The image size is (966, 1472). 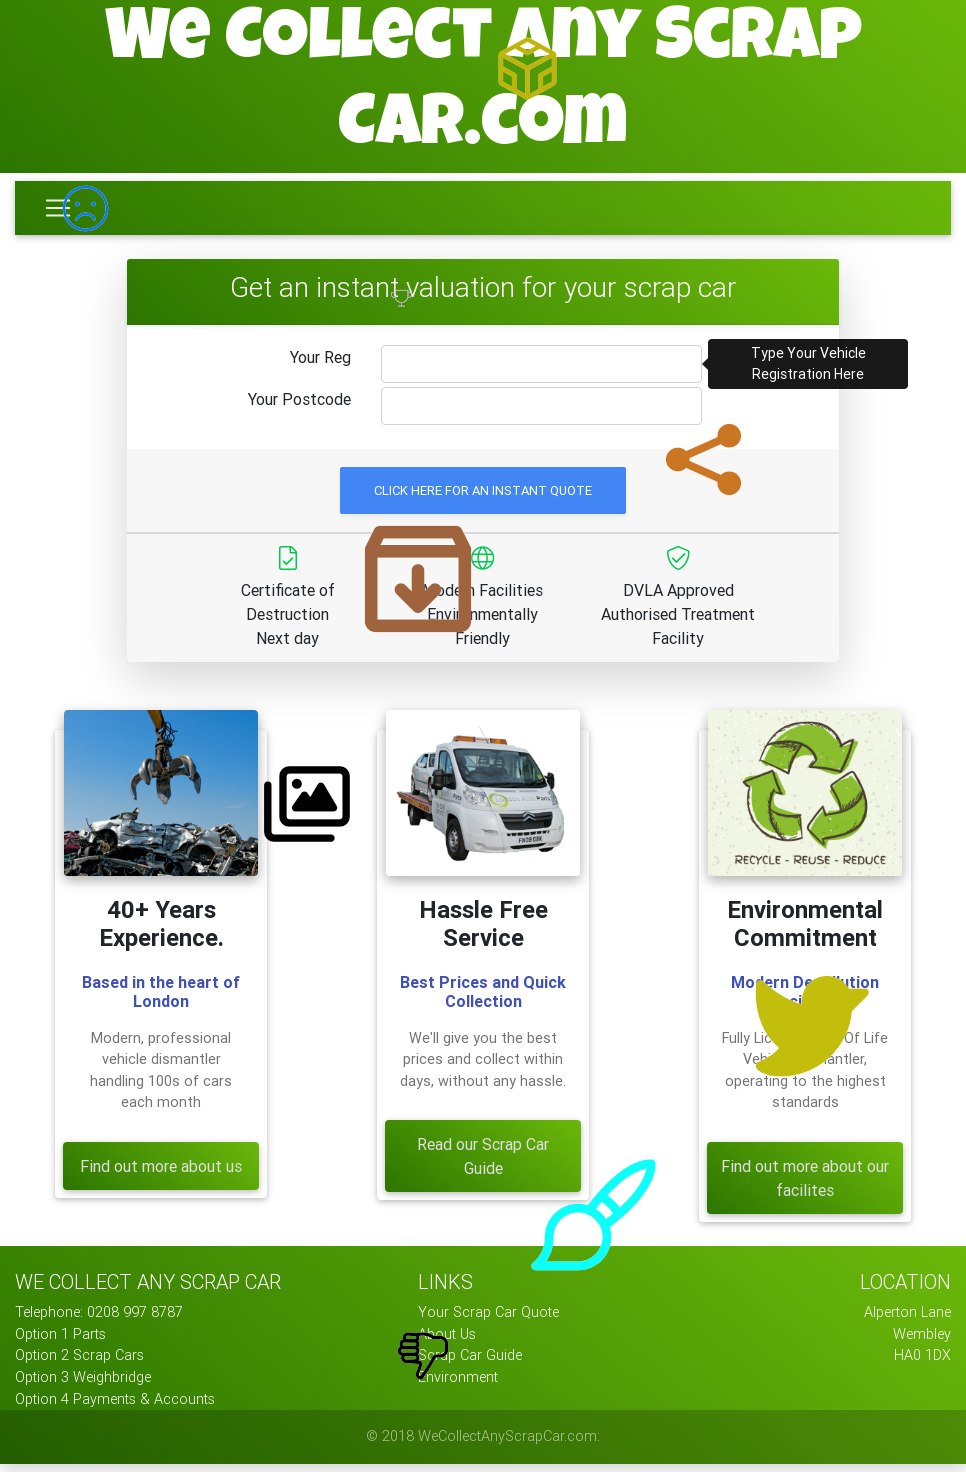 I want to click on indicate negative feedback or dissatisfaction, so click(x=85, y=208).